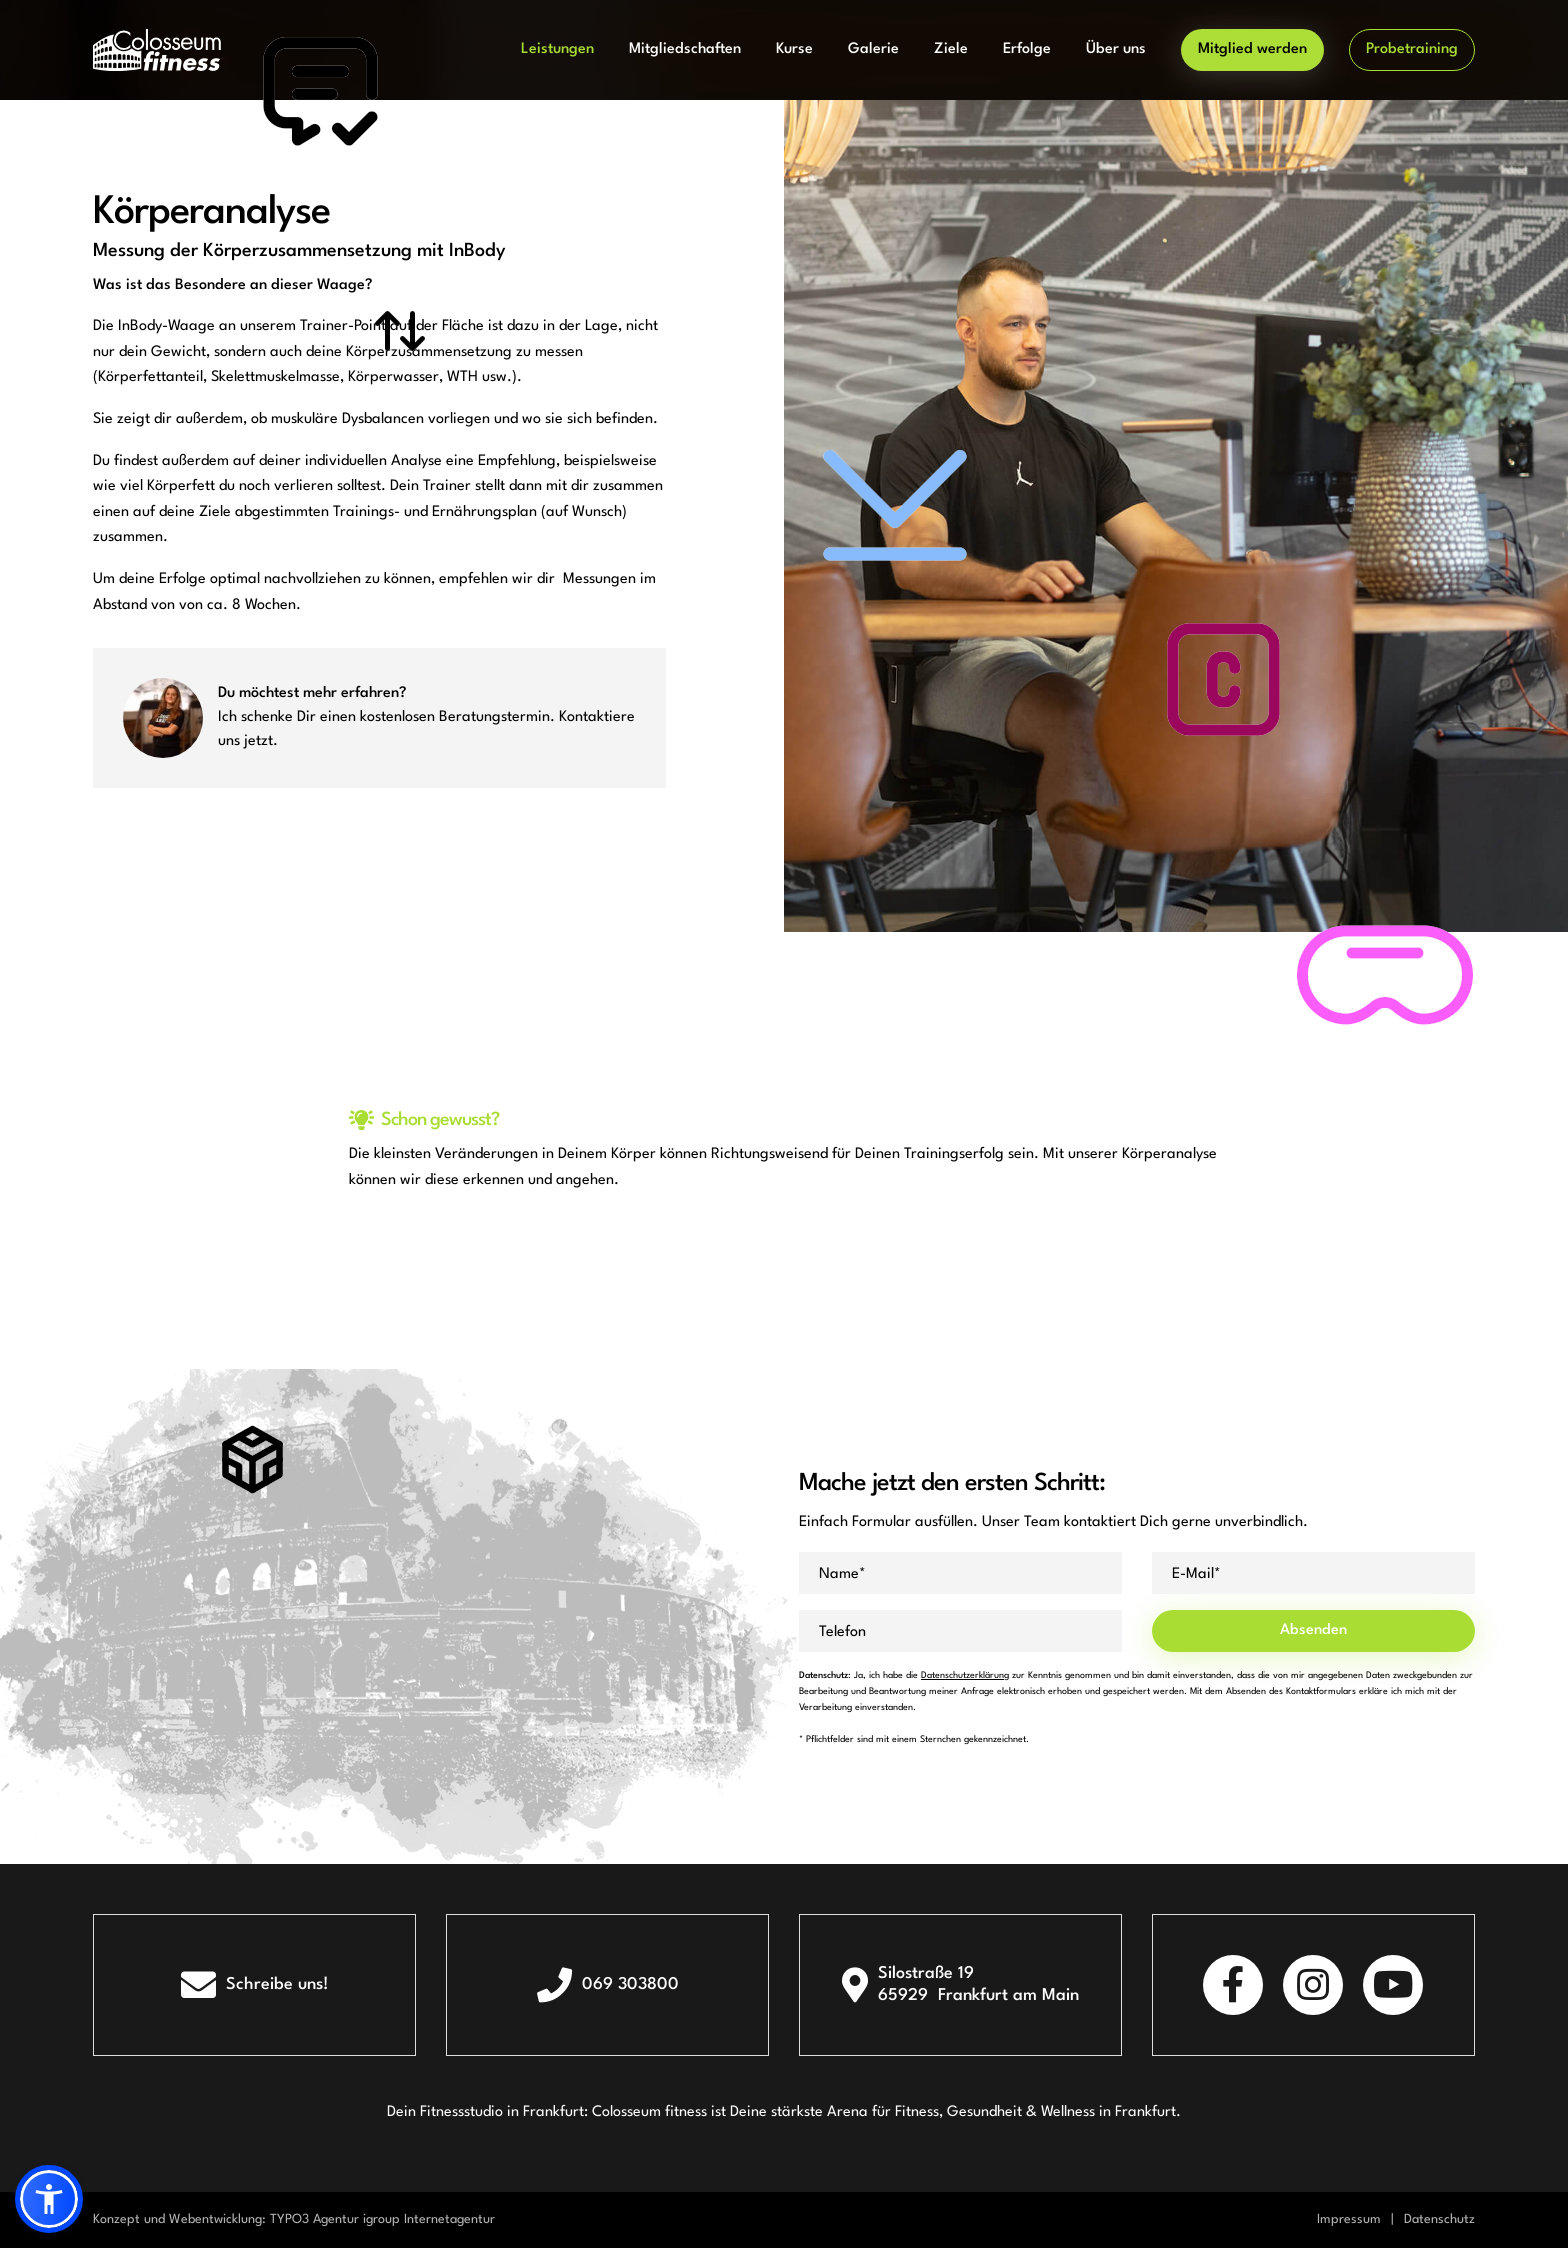 The width and height of the screenshot is (1568, 2248). I want to click on scroll to bottom of page or content, so click(895, 502).